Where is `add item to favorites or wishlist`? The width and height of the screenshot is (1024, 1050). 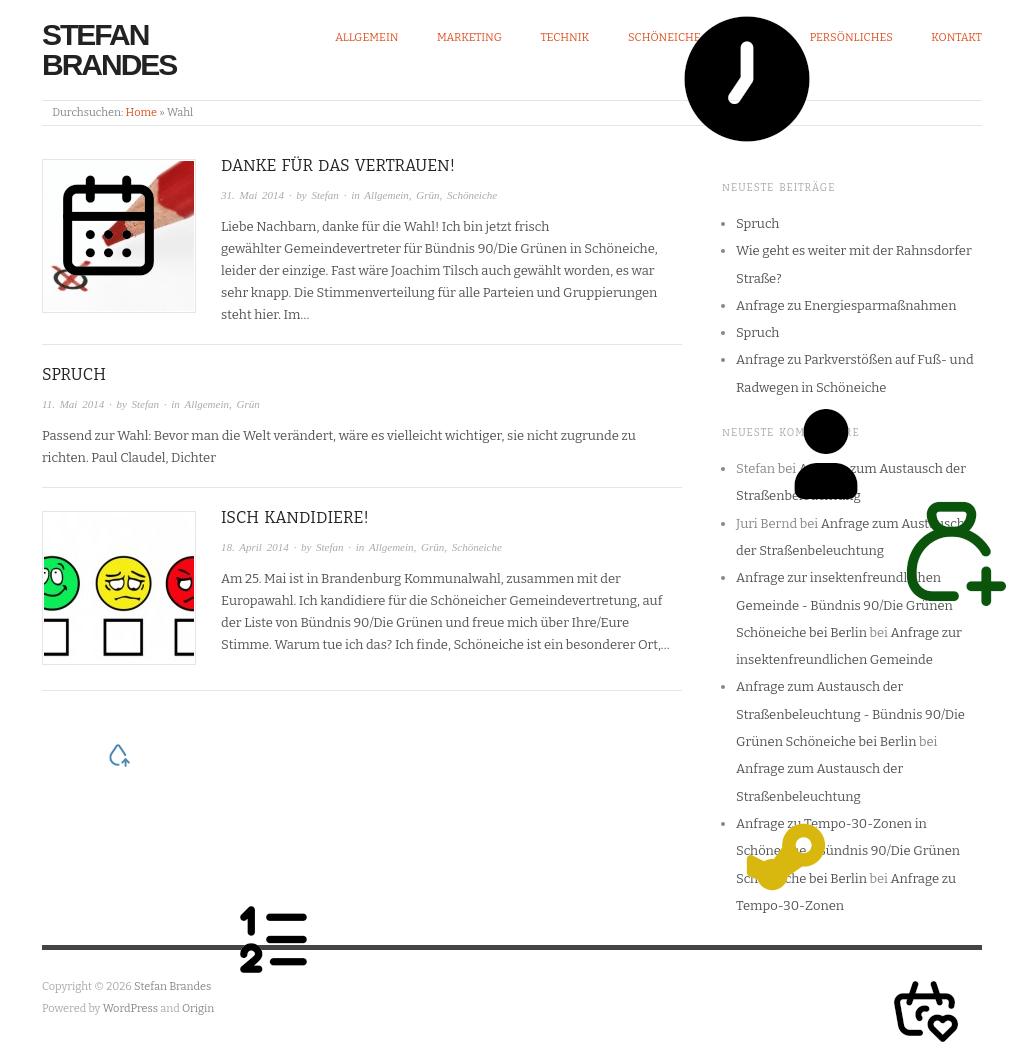
add item to favorites or wishlist is located at coordinates (924, 1008).